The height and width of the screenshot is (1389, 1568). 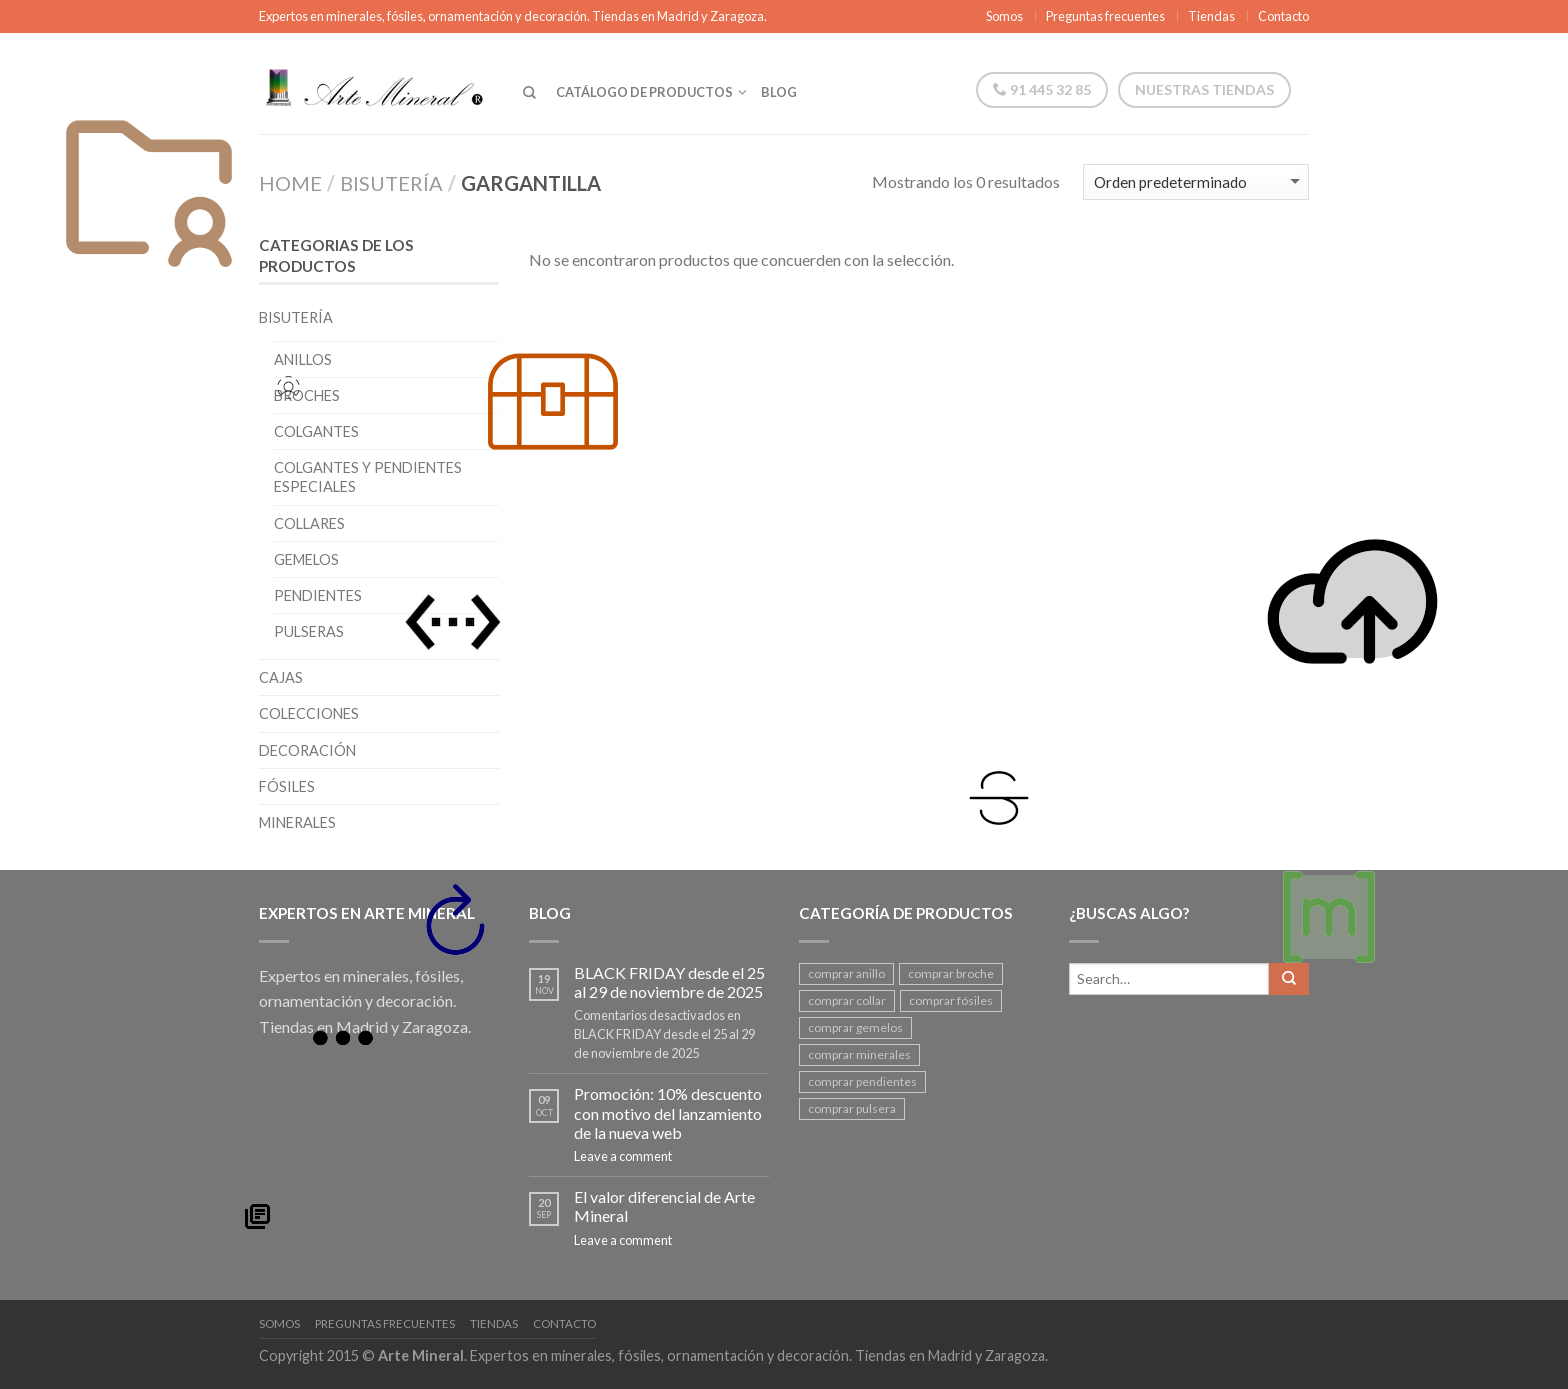 I want to click on user profile pending or incomplete, so click(x=288, y=387).